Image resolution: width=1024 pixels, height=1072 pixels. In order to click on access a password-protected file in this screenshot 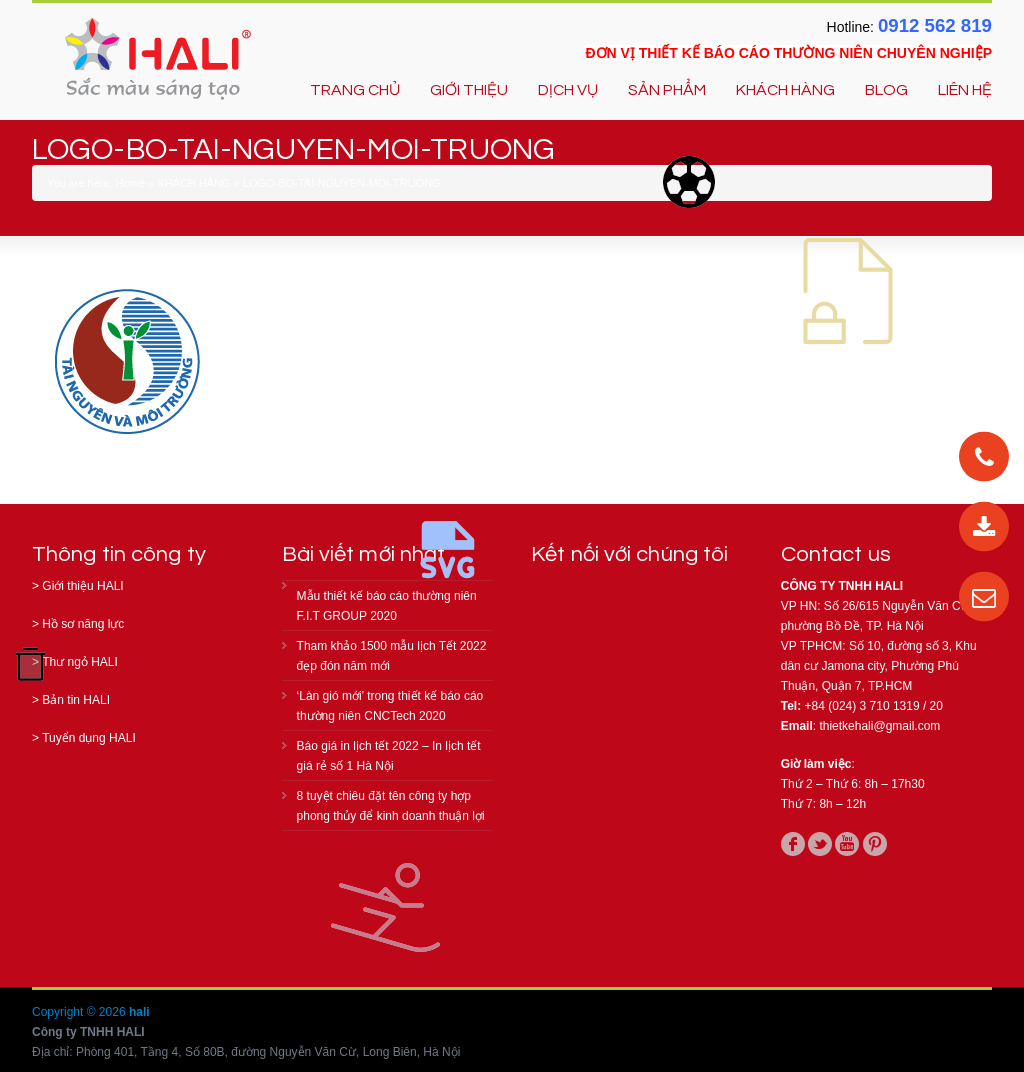, I will do `click(848, 291)`.